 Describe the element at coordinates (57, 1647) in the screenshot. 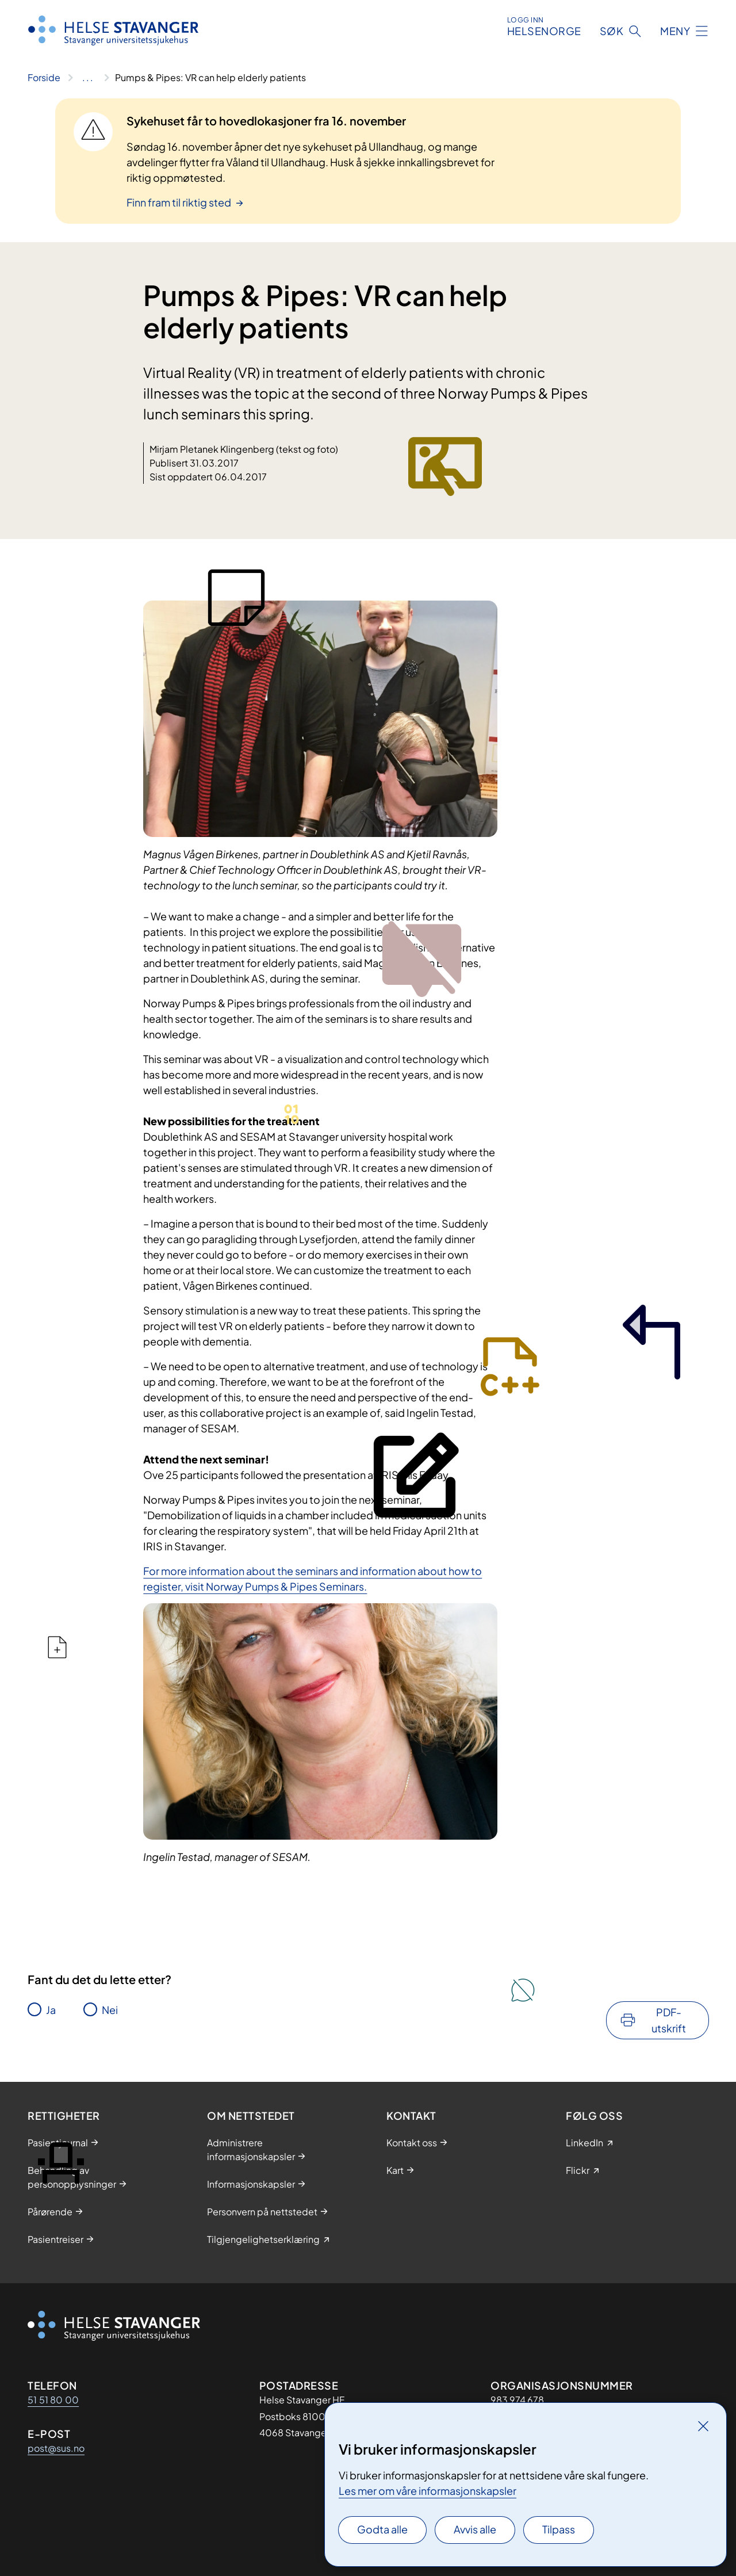

I see `create a new file` at that location.